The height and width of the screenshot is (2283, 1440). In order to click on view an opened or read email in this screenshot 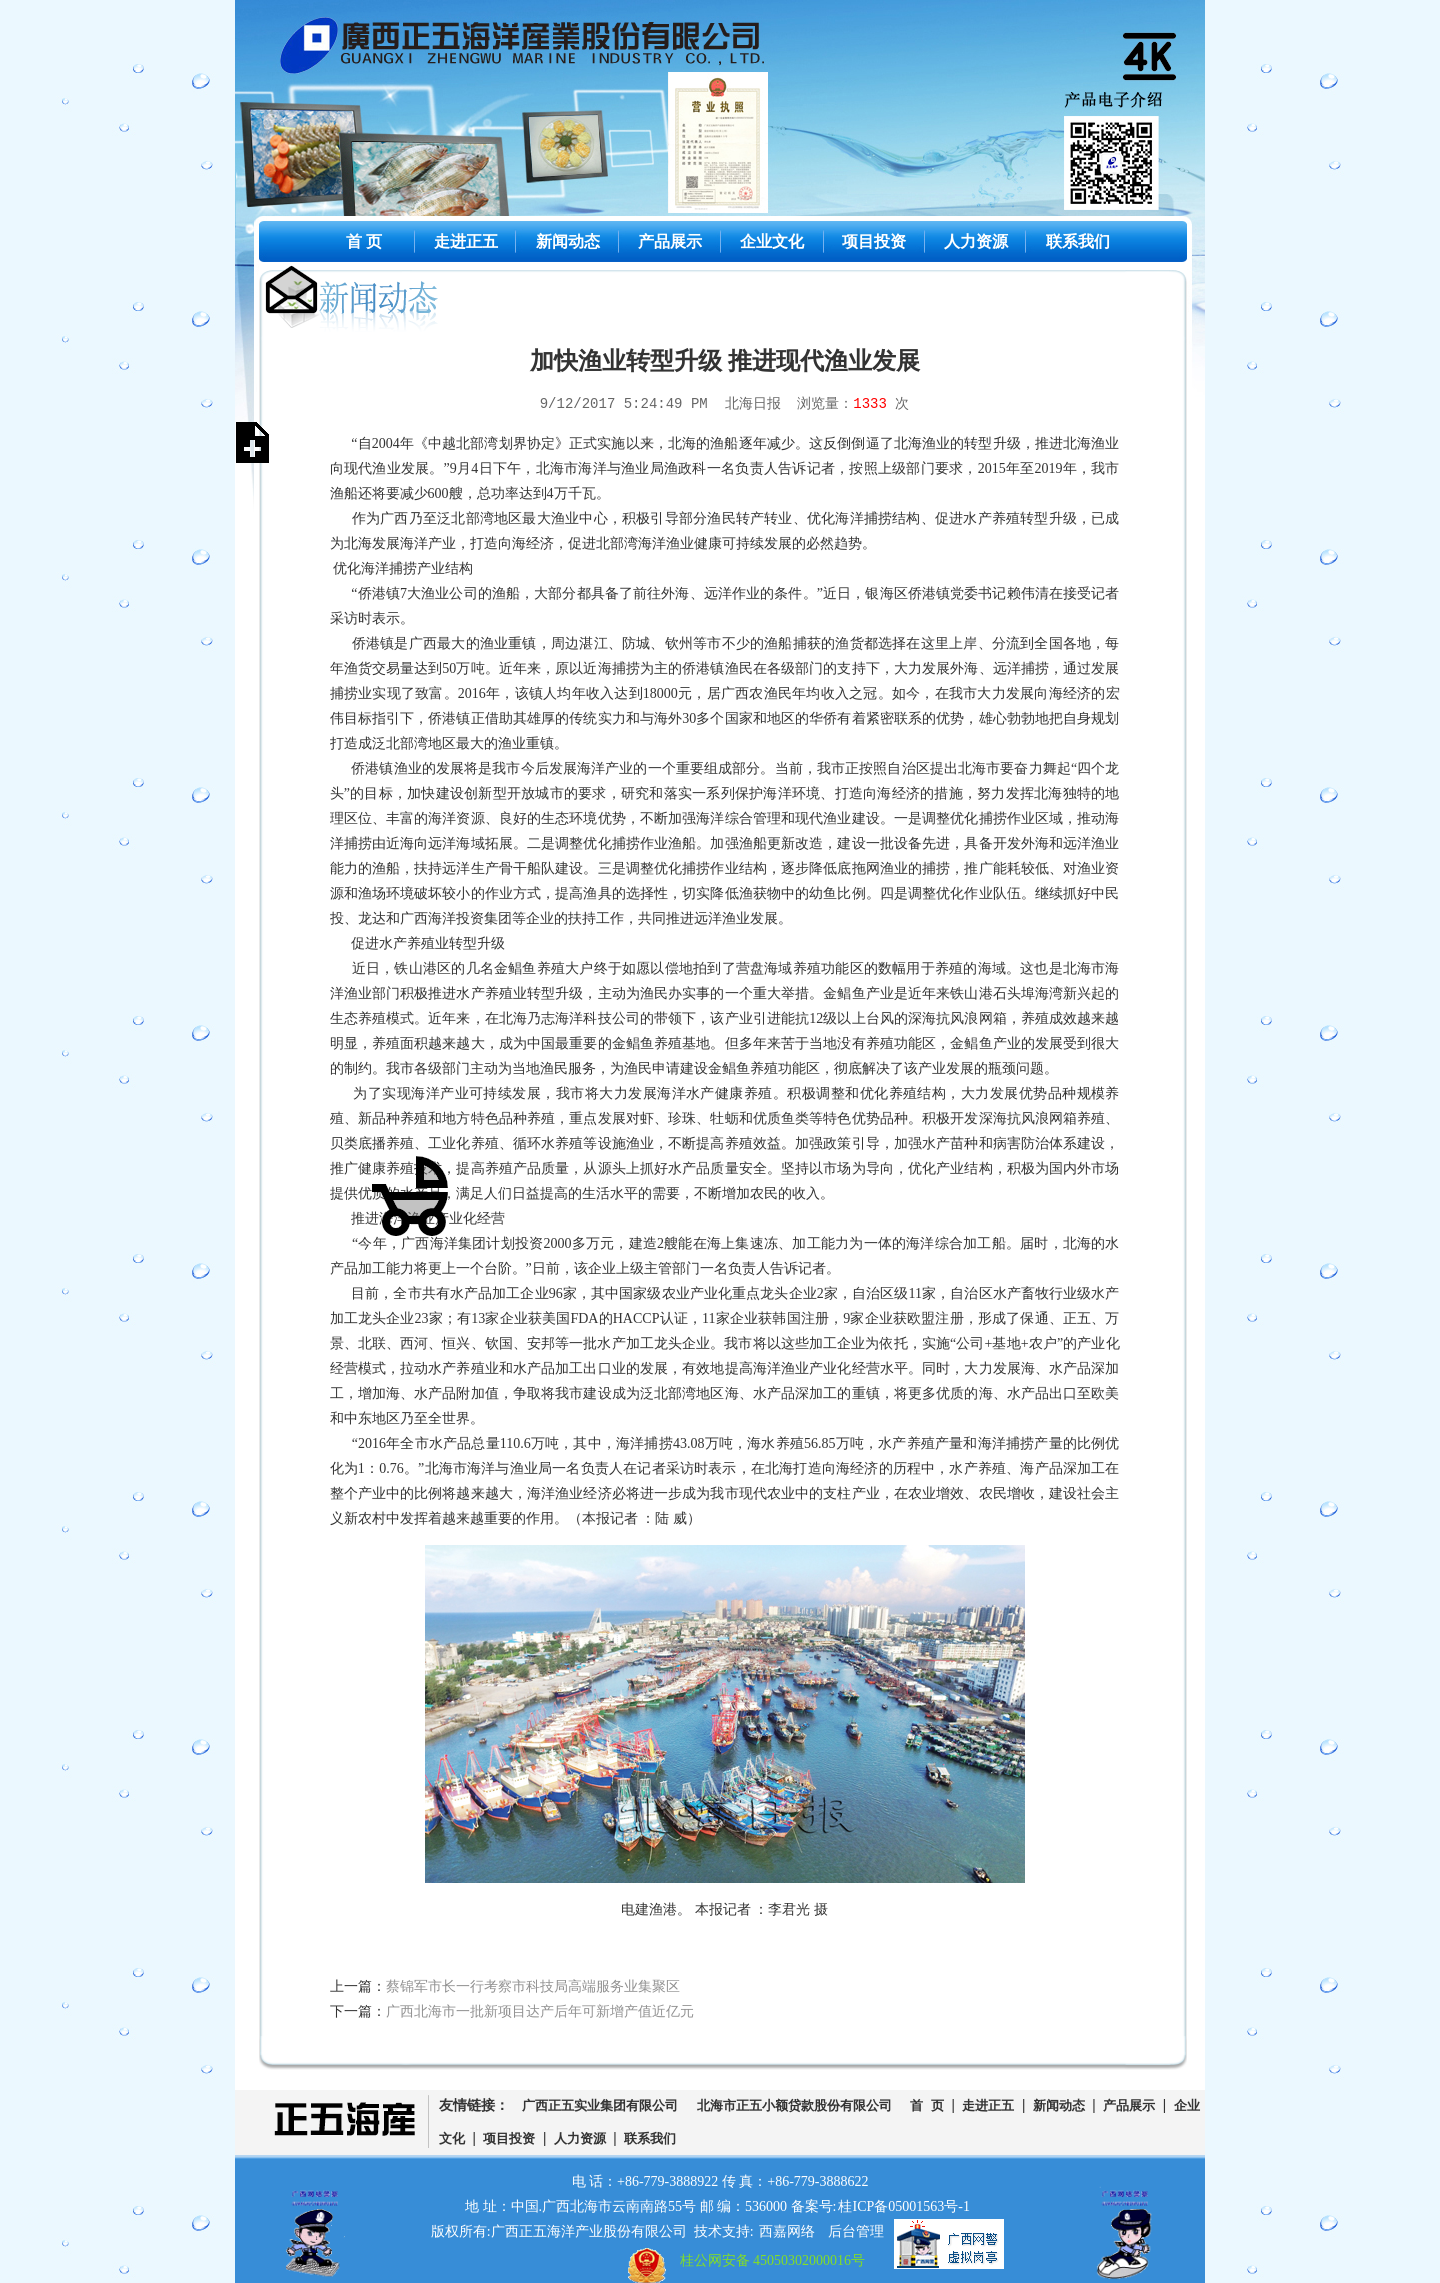, I will do `click(291, 291)`.